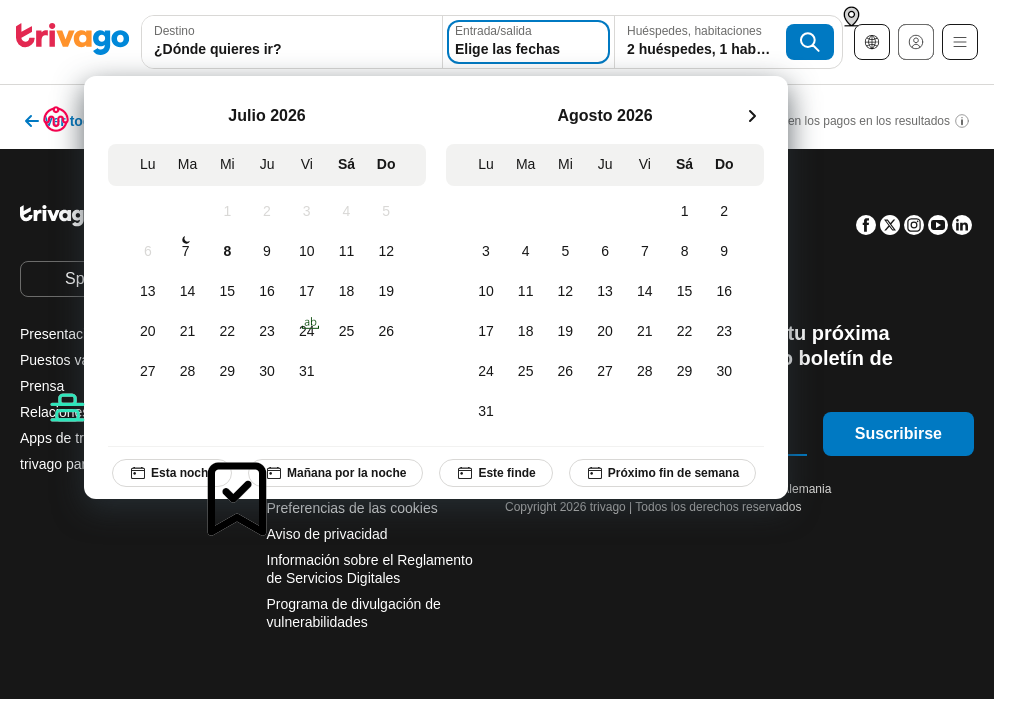 The height and width of the screenshot is (720, 1009). What do you see at coordinates (56, 119) in the screenshot?
I see `view dessert menu options` at bounding box center [56, 119].